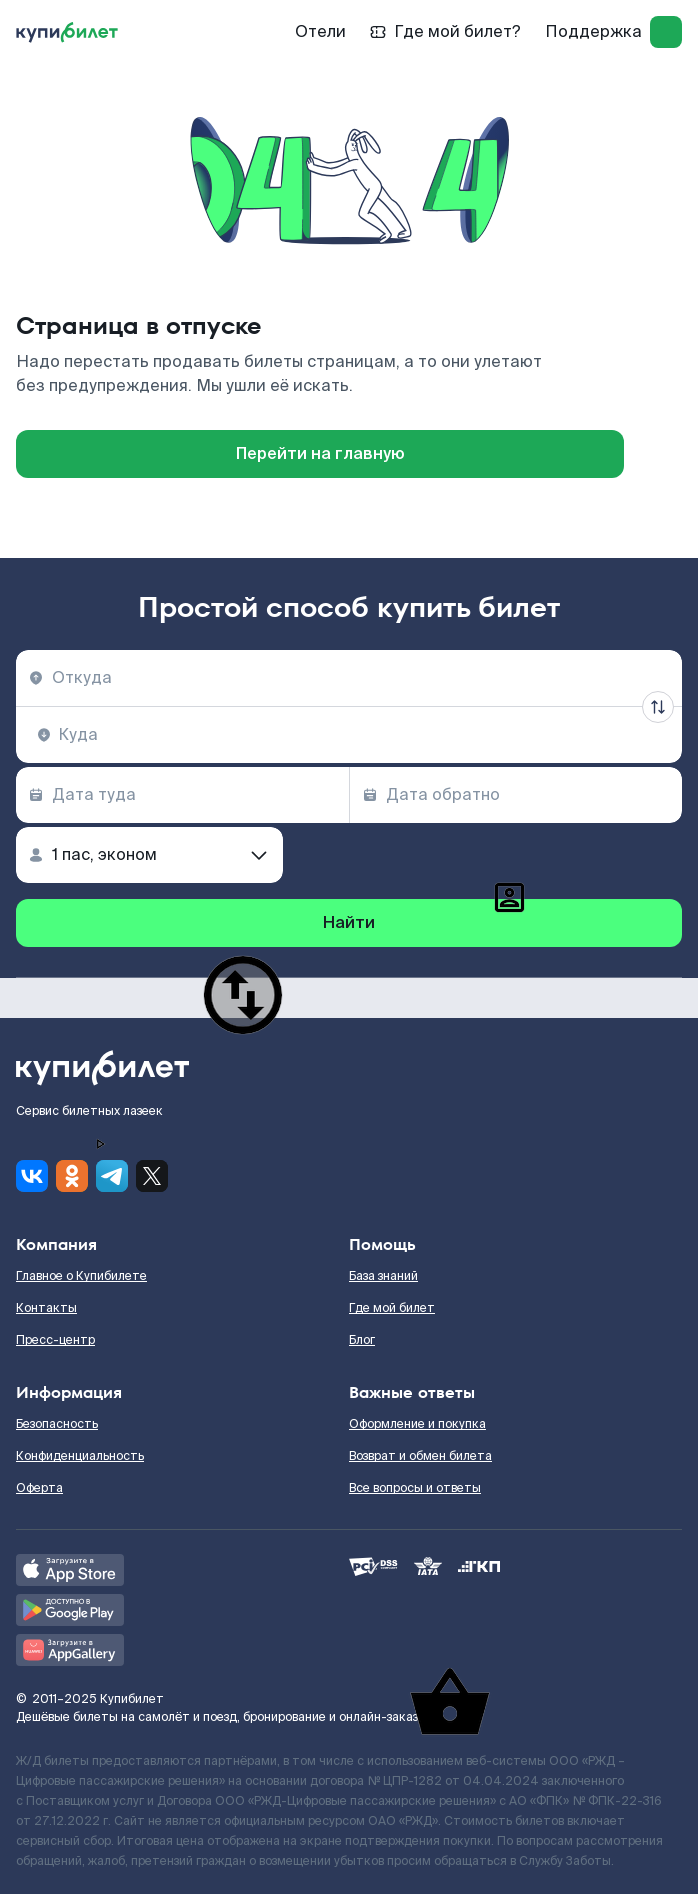  I want to click on play media or video content, so click(100, 1144).